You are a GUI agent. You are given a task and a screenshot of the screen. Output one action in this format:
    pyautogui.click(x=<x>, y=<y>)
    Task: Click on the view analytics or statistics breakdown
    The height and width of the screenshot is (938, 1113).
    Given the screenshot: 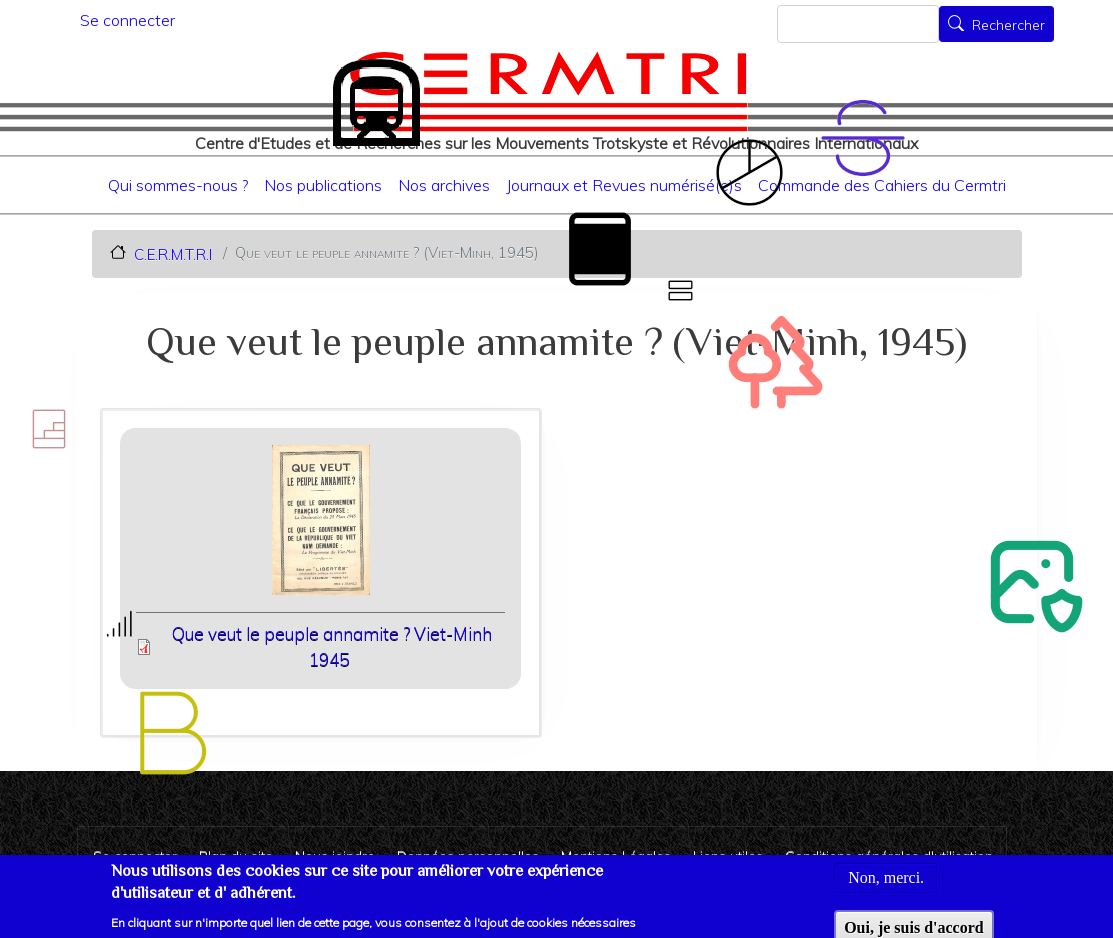 What is the action you would take?
    pyautogui.click(x=749, y=172)
    